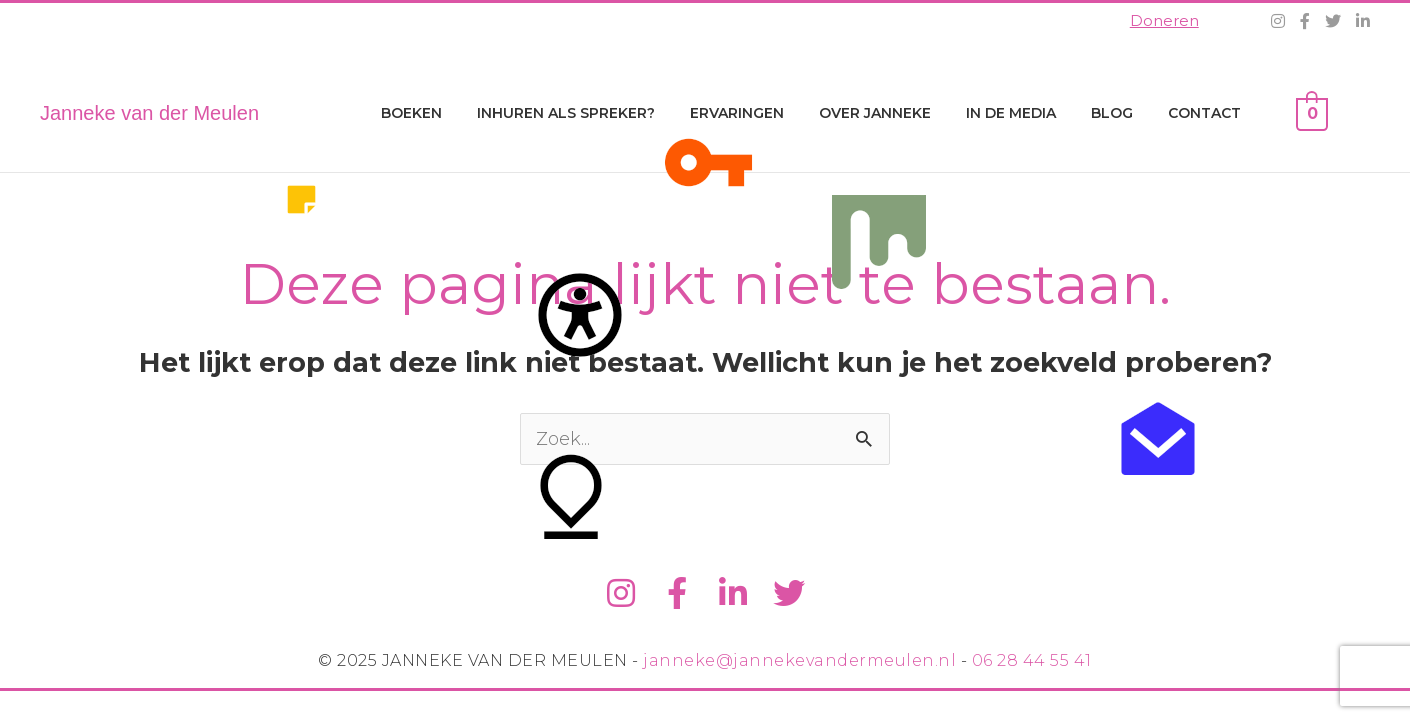  What do you see at coordinates (1158, 442) in the screenshot?
I see `indicates a read or opened email` at bounding box center [1158, 442].